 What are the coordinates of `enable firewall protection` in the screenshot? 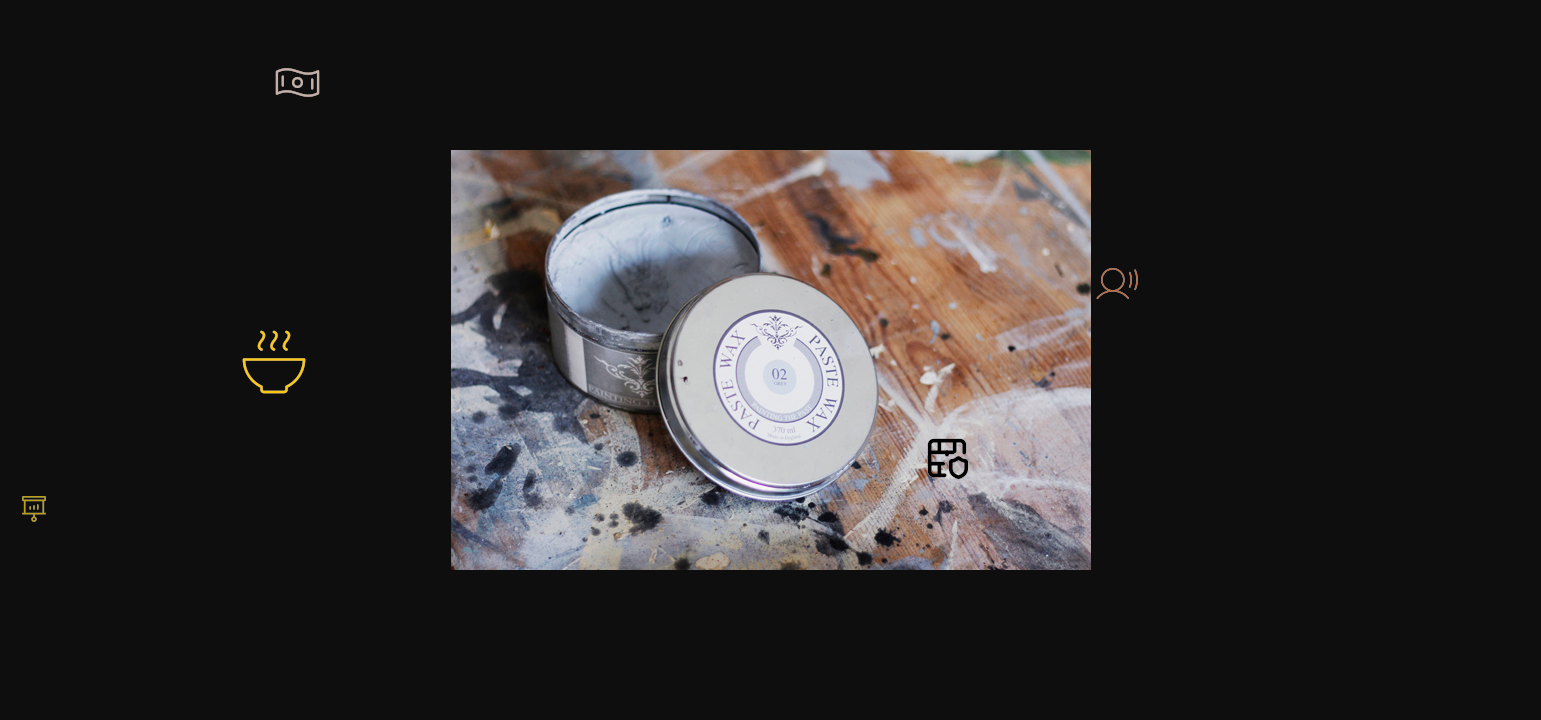 It's located at (947, 458).